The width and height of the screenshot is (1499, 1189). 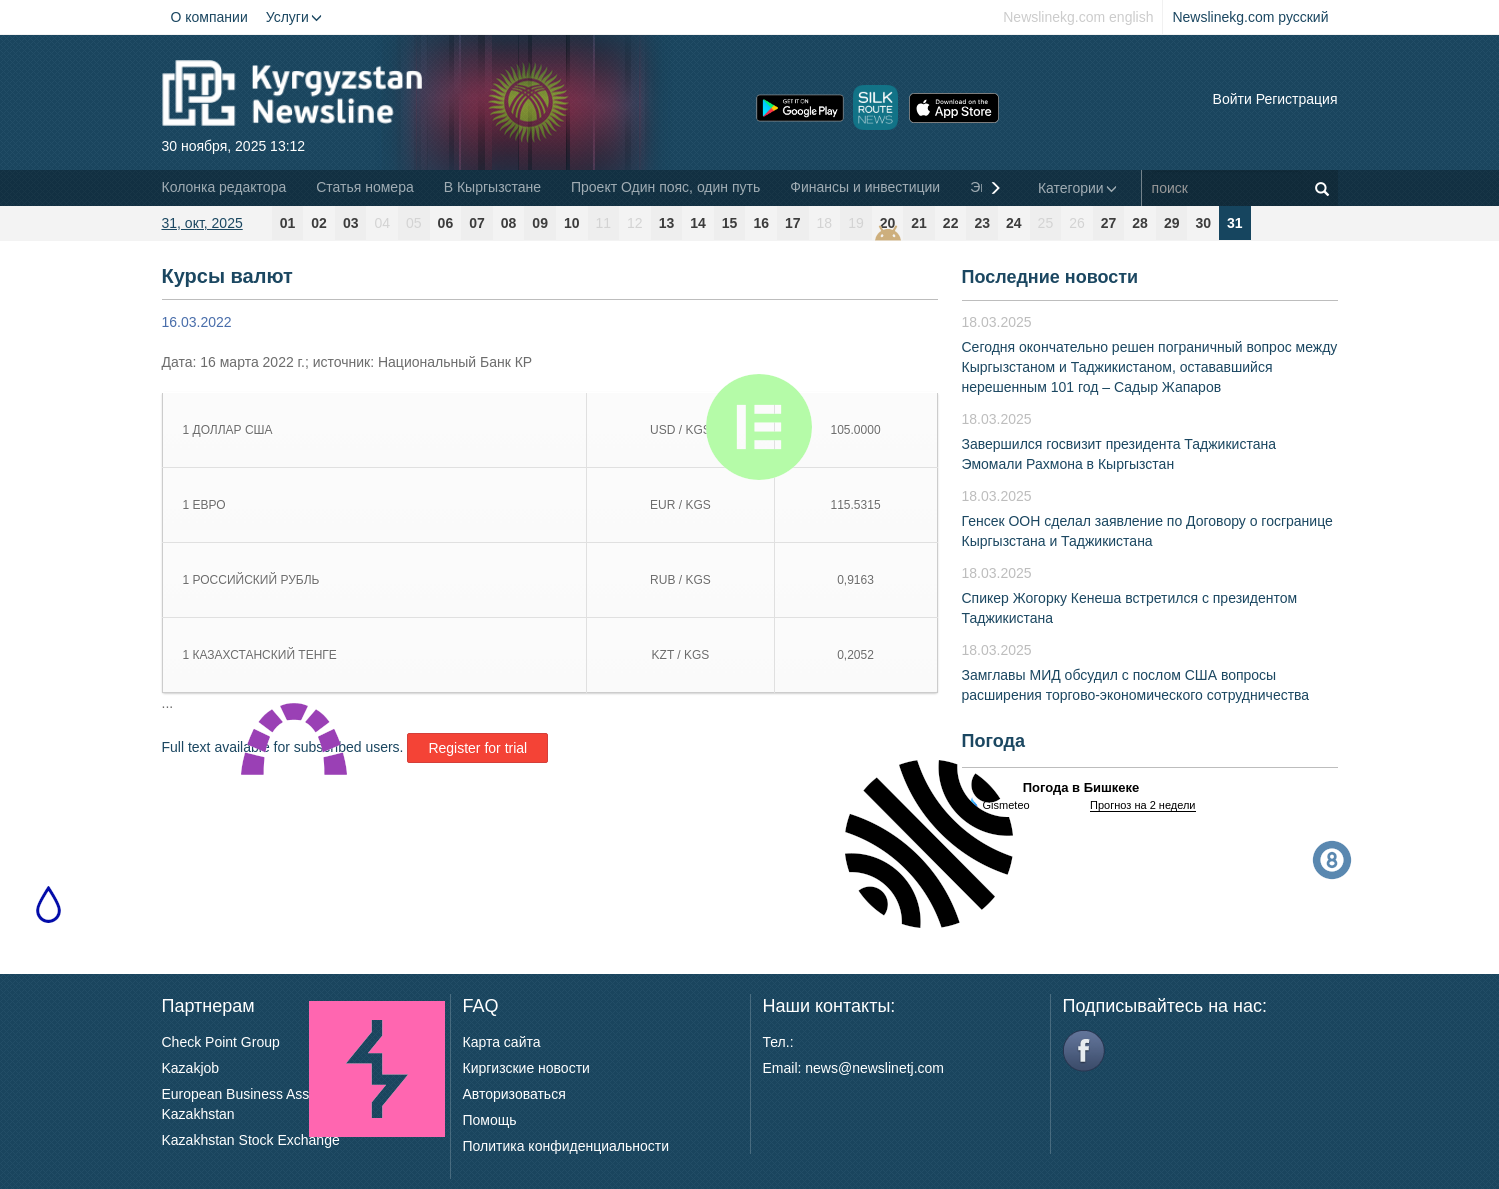 I want to click on HAL company or brand logo, so click(x=929, y=844).